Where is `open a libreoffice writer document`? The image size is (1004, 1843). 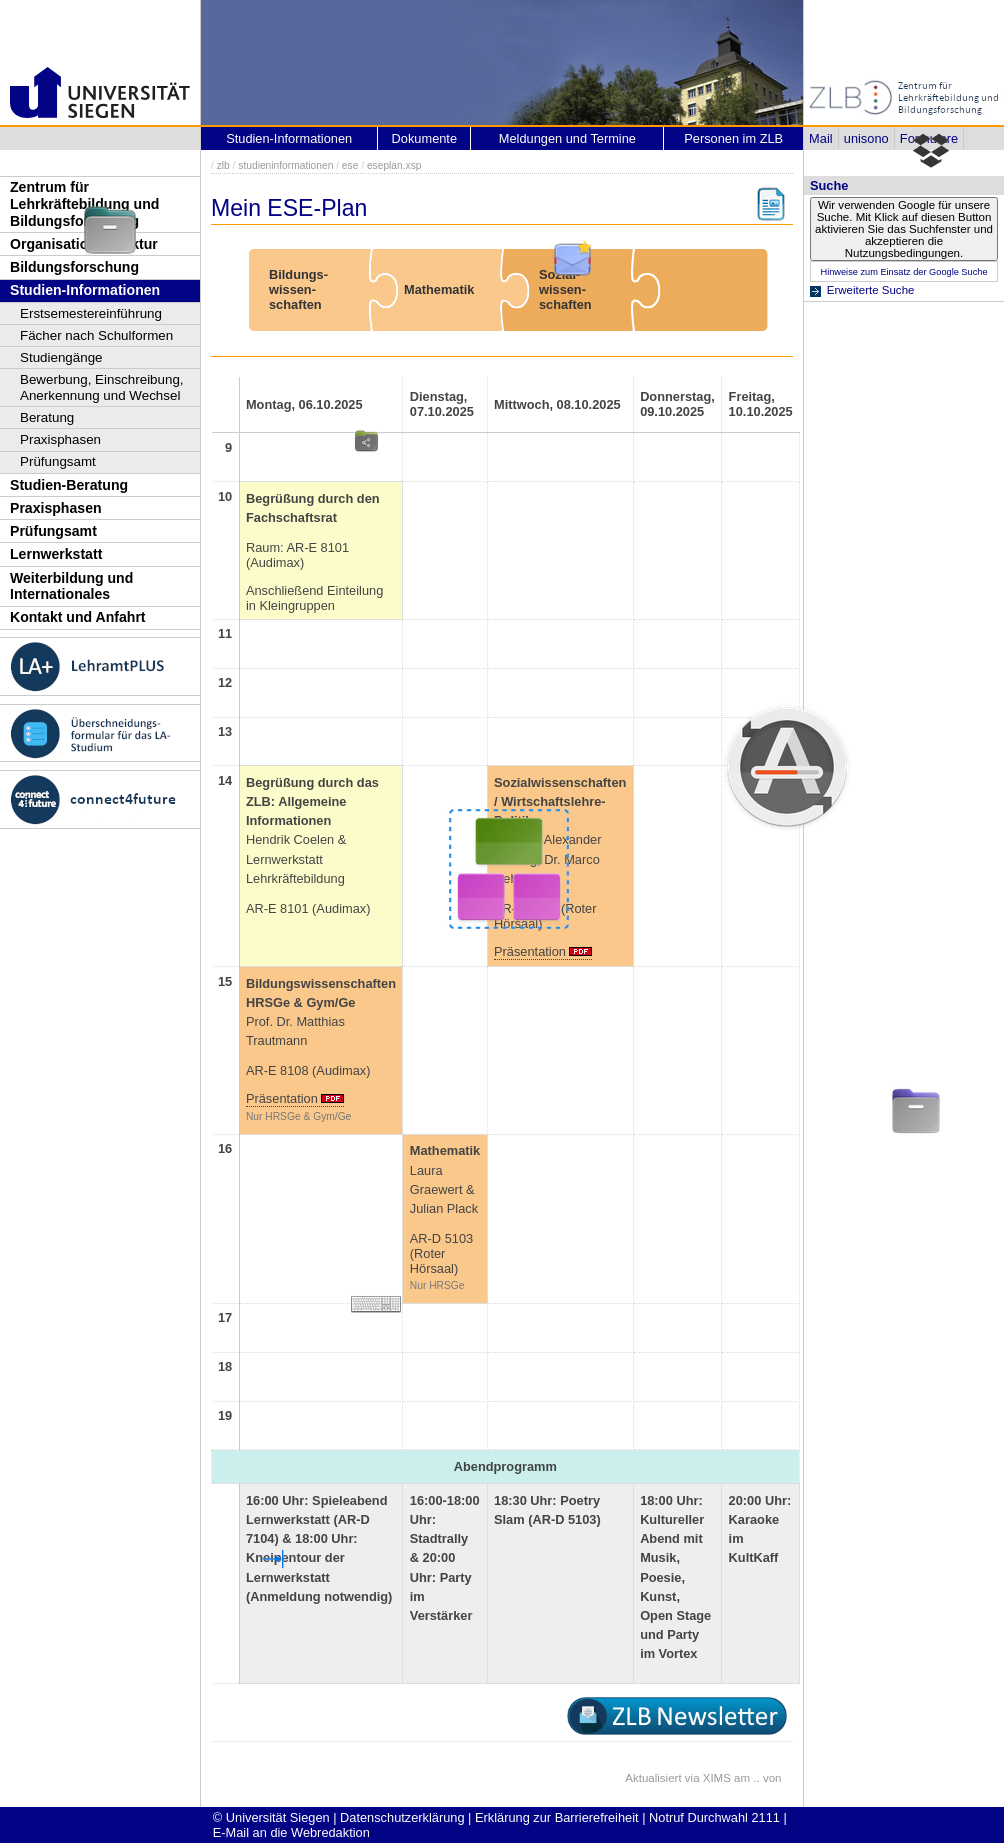 open a libreoffice writer document is located at coordinates (771, 204).